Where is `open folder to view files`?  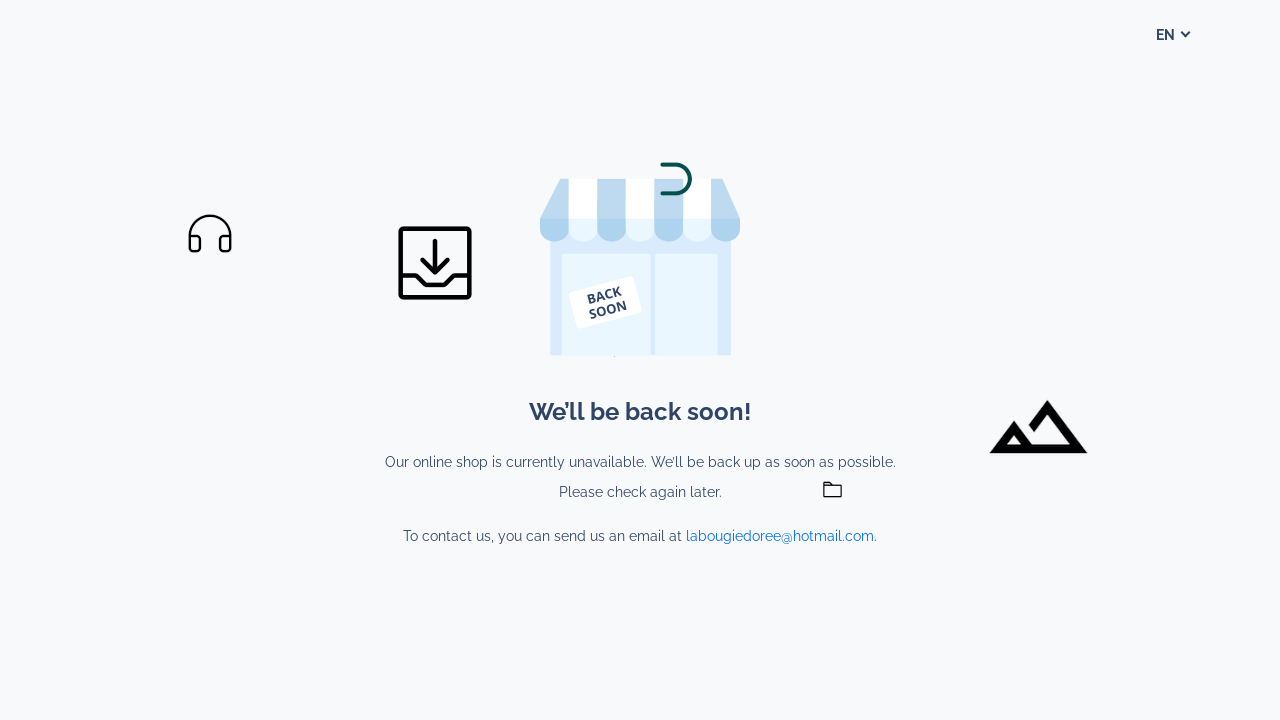 open folder to view files is located at coordinates (832, 489).